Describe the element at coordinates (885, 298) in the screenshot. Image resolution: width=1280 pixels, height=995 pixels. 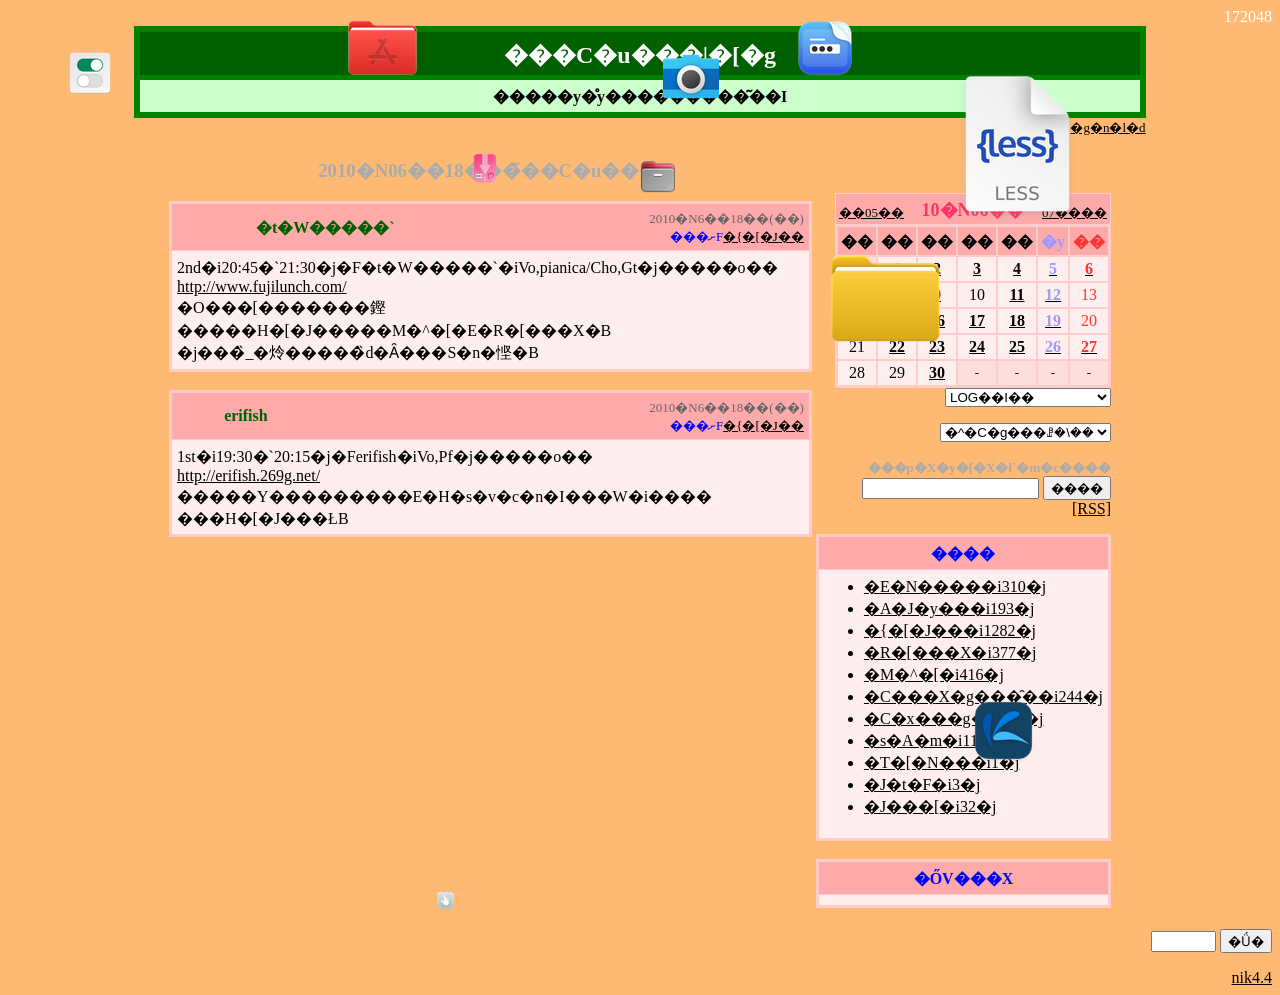
I see `open folder to view files` at that location.